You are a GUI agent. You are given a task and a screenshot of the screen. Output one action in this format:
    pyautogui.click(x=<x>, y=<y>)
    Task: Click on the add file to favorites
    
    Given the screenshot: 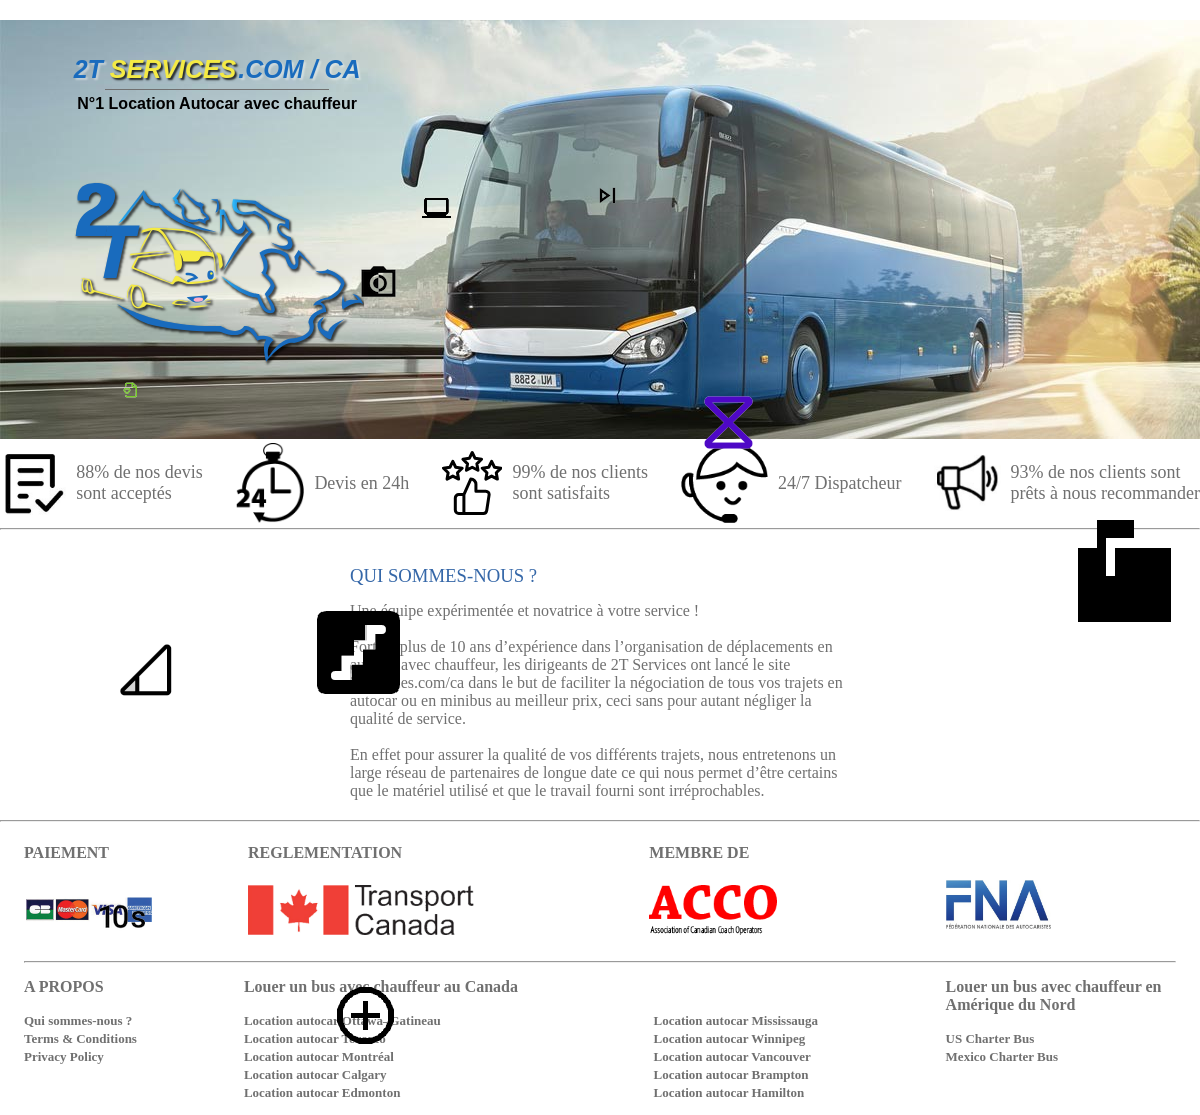 What is the action you would take?
    pyautogui.click(x=131, y=390)
    